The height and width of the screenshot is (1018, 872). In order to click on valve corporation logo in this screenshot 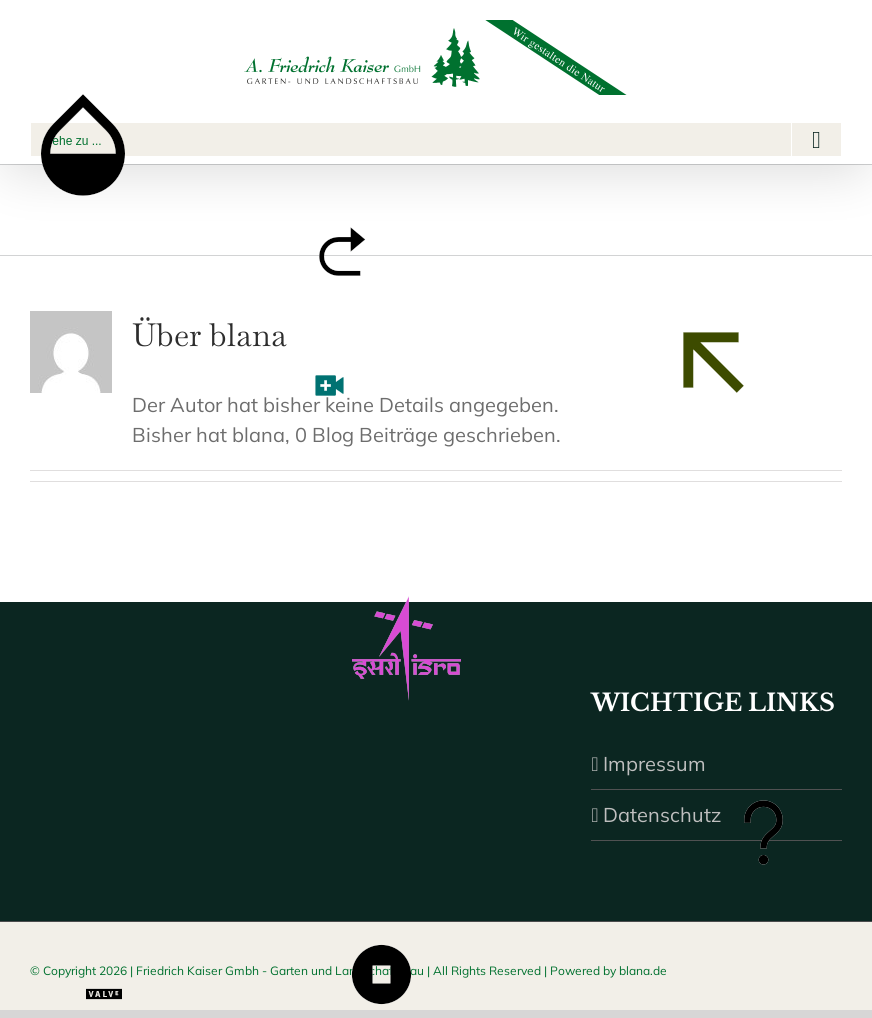, I will do `click(104, 994)`.